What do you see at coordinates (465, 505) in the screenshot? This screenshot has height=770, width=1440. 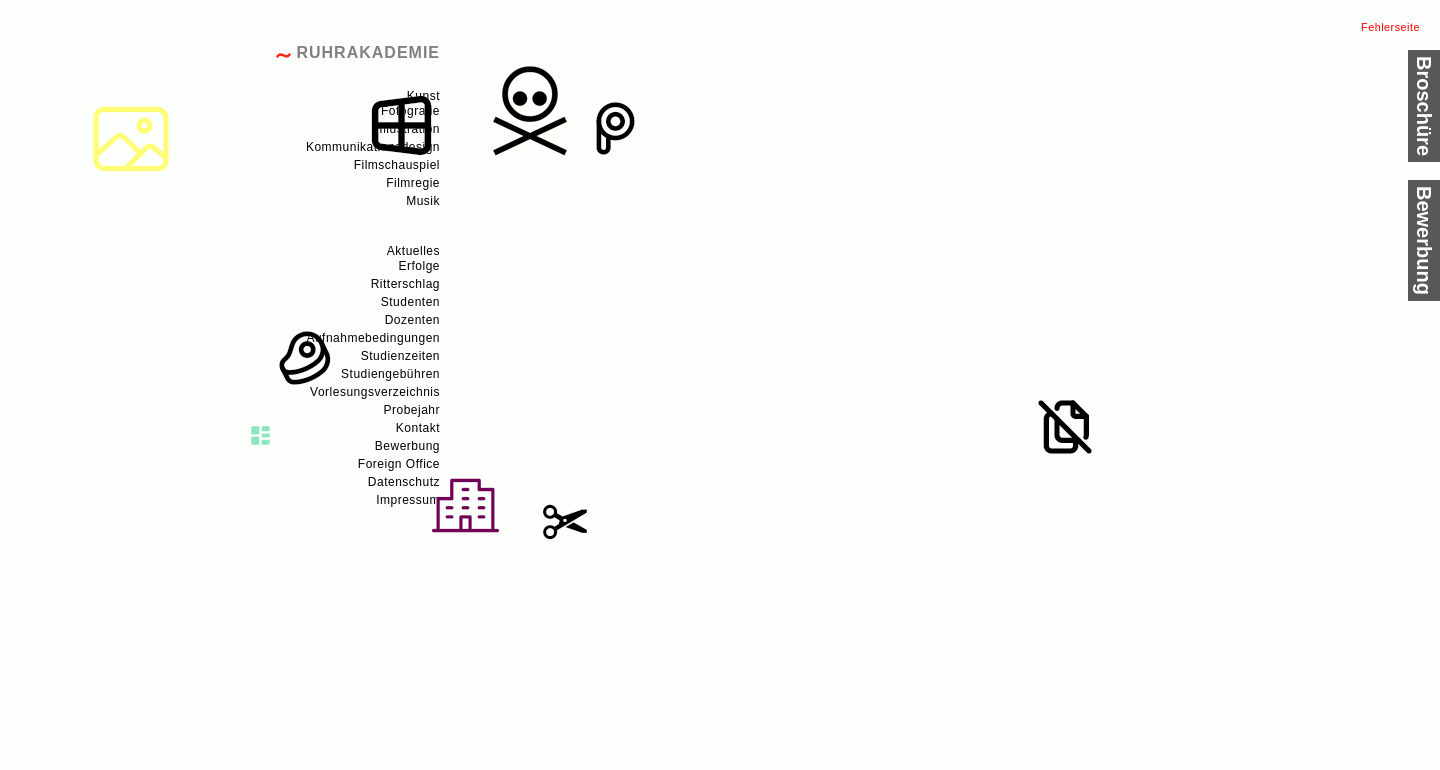 I see `view apartment or residential properties` at bounding box center [465, 505].